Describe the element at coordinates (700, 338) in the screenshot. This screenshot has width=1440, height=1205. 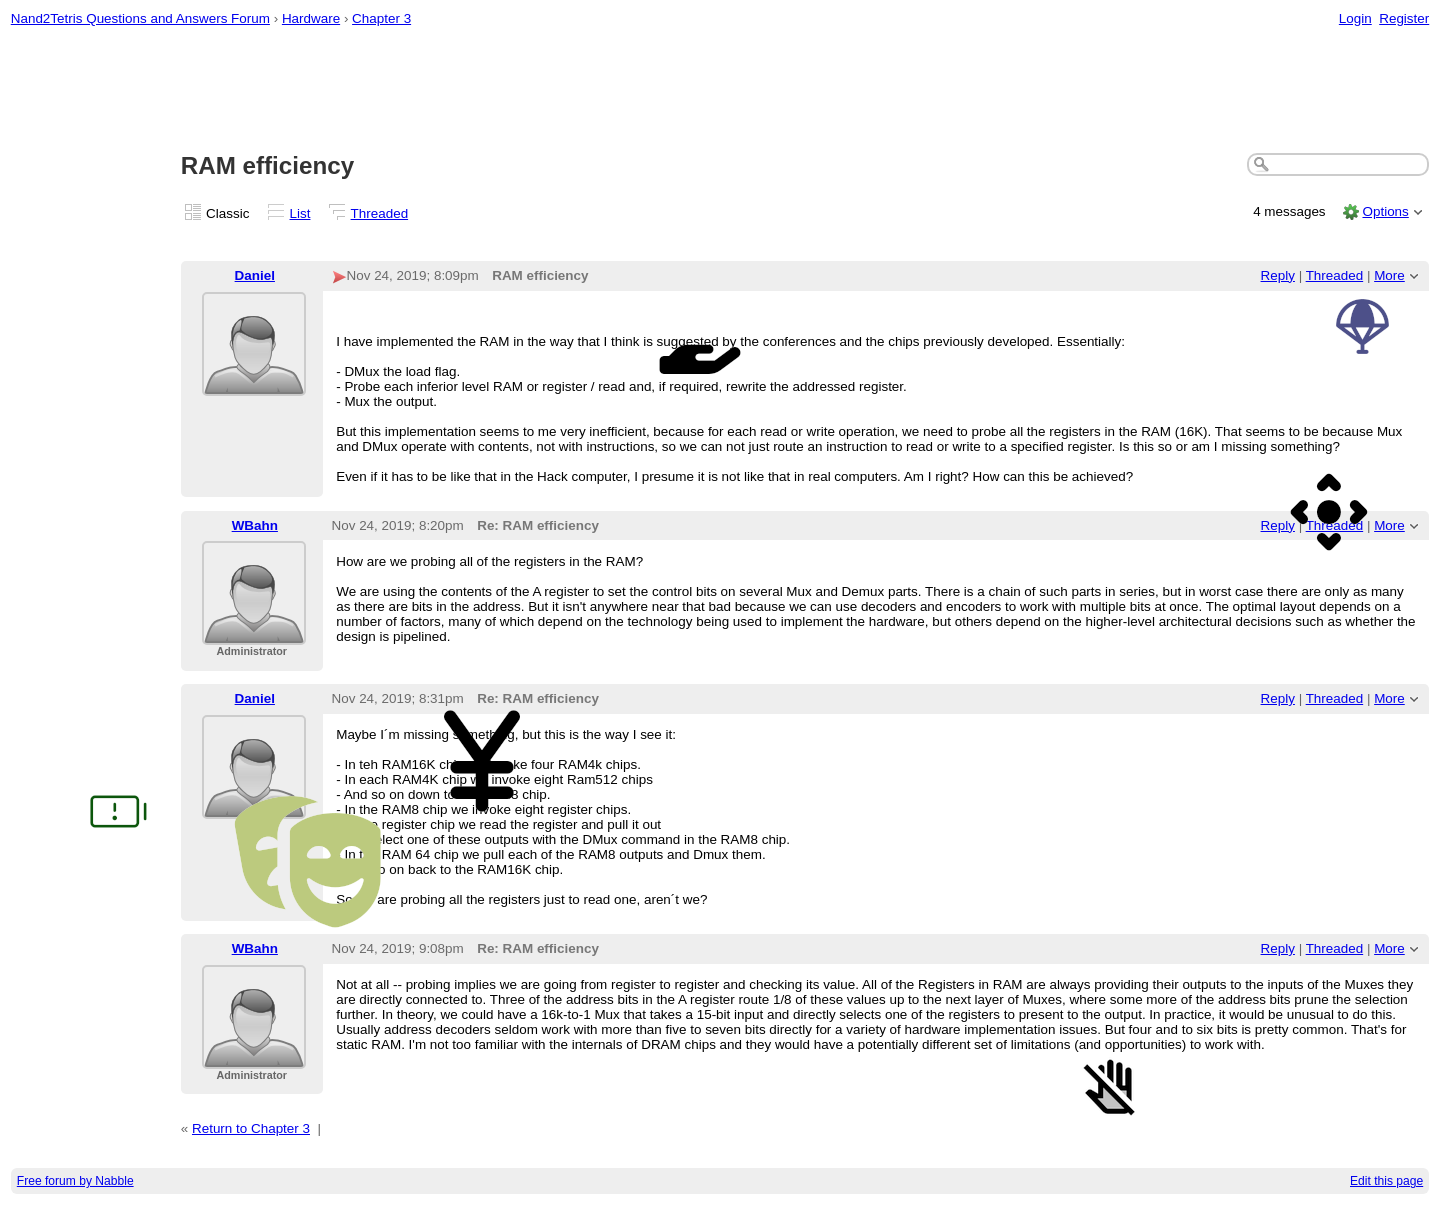
I see `receive or accept an item` at that location.